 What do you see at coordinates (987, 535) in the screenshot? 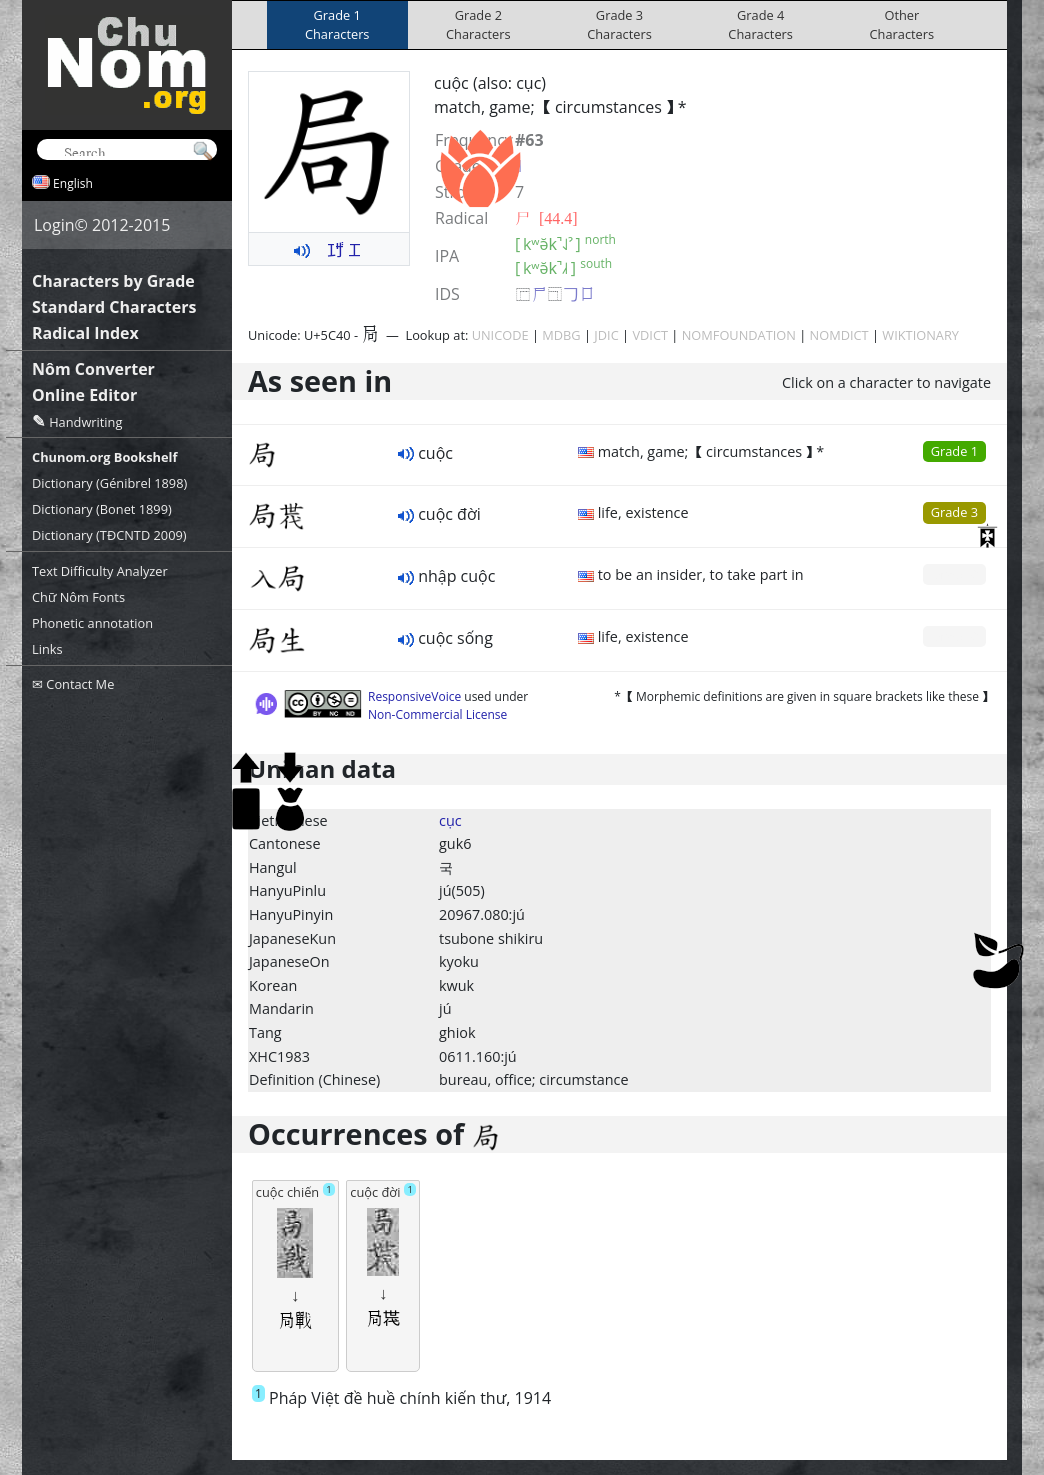
I see `view guild or clan banner` at bounding box center [987, 535].